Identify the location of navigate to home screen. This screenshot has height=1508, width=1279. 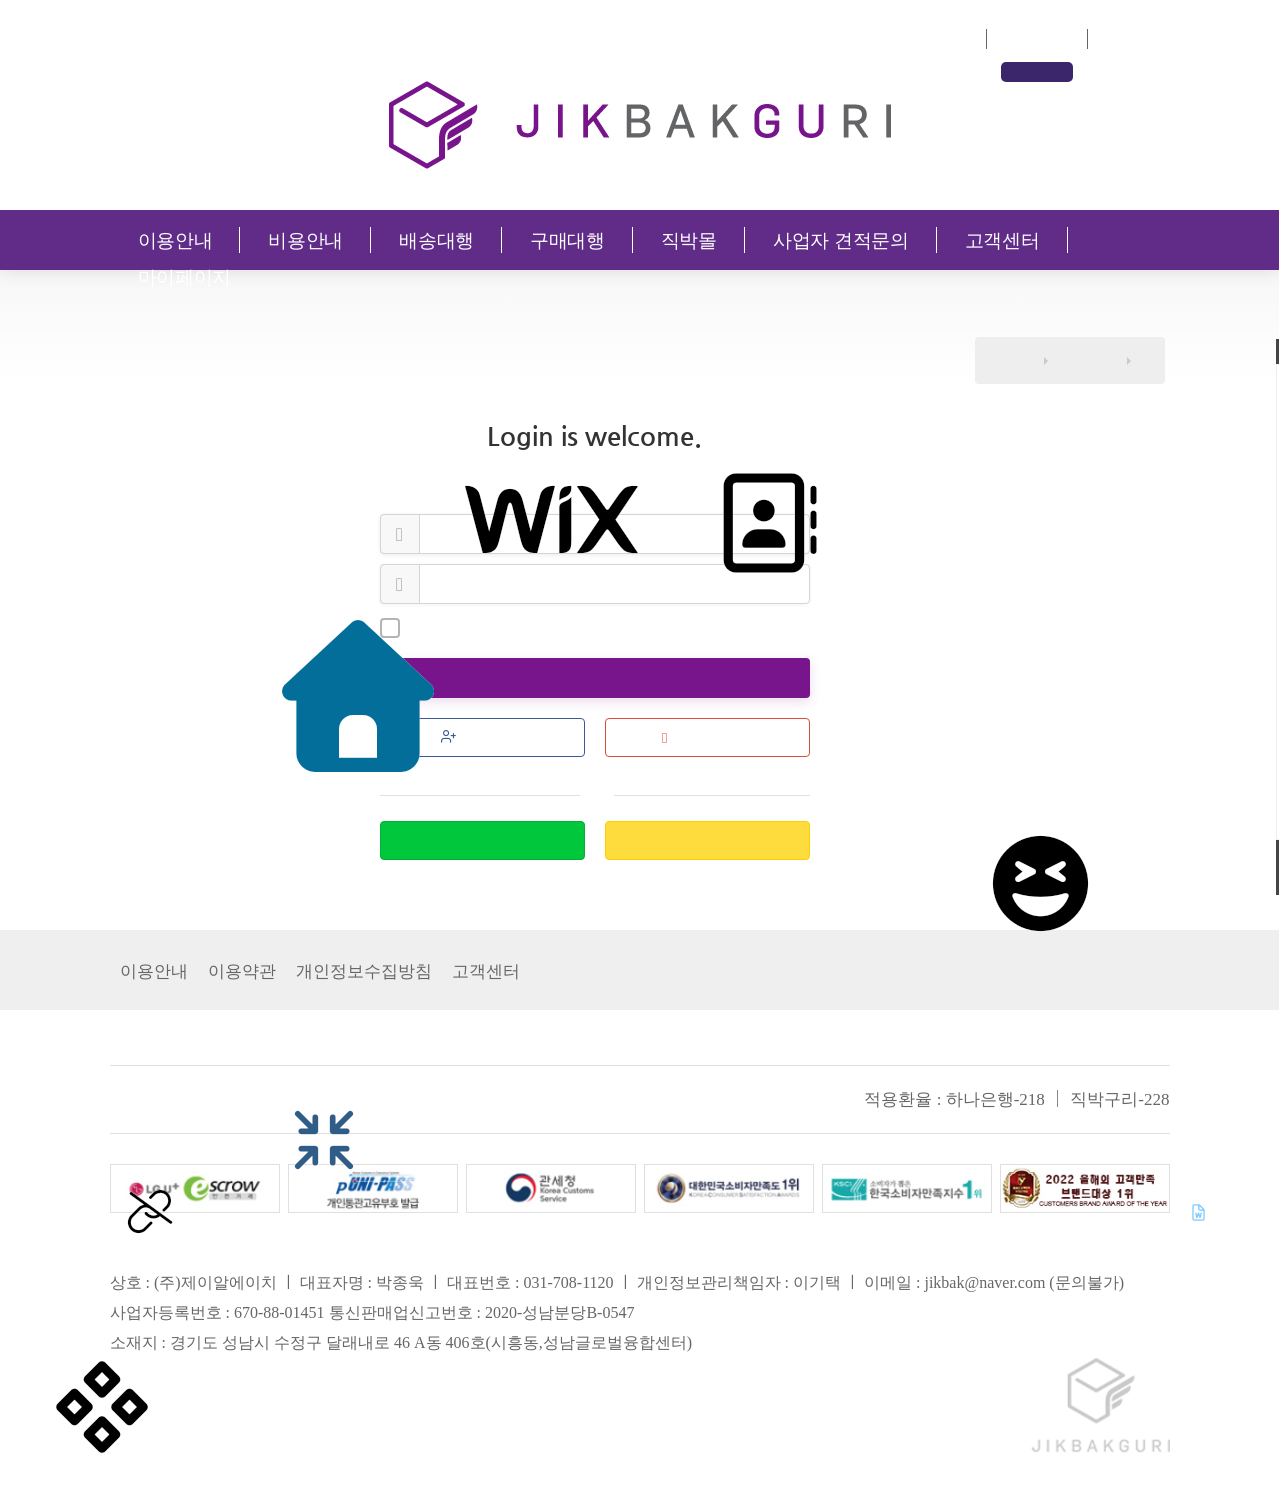
(358, 696).